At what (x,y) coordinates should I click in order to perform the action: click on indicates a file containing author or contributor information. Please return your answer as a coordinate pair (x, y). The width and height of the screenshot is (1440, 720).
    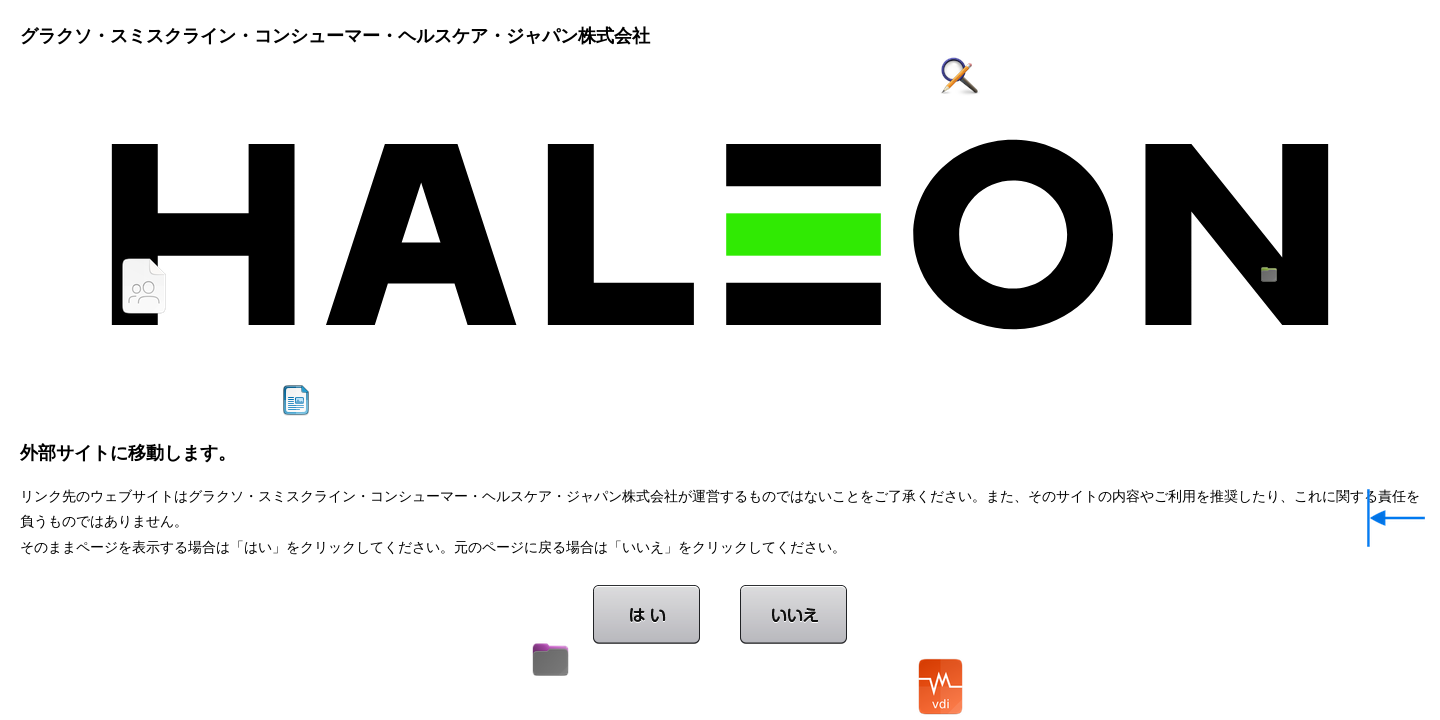
    Looking at the image, I should click on (144, 286).